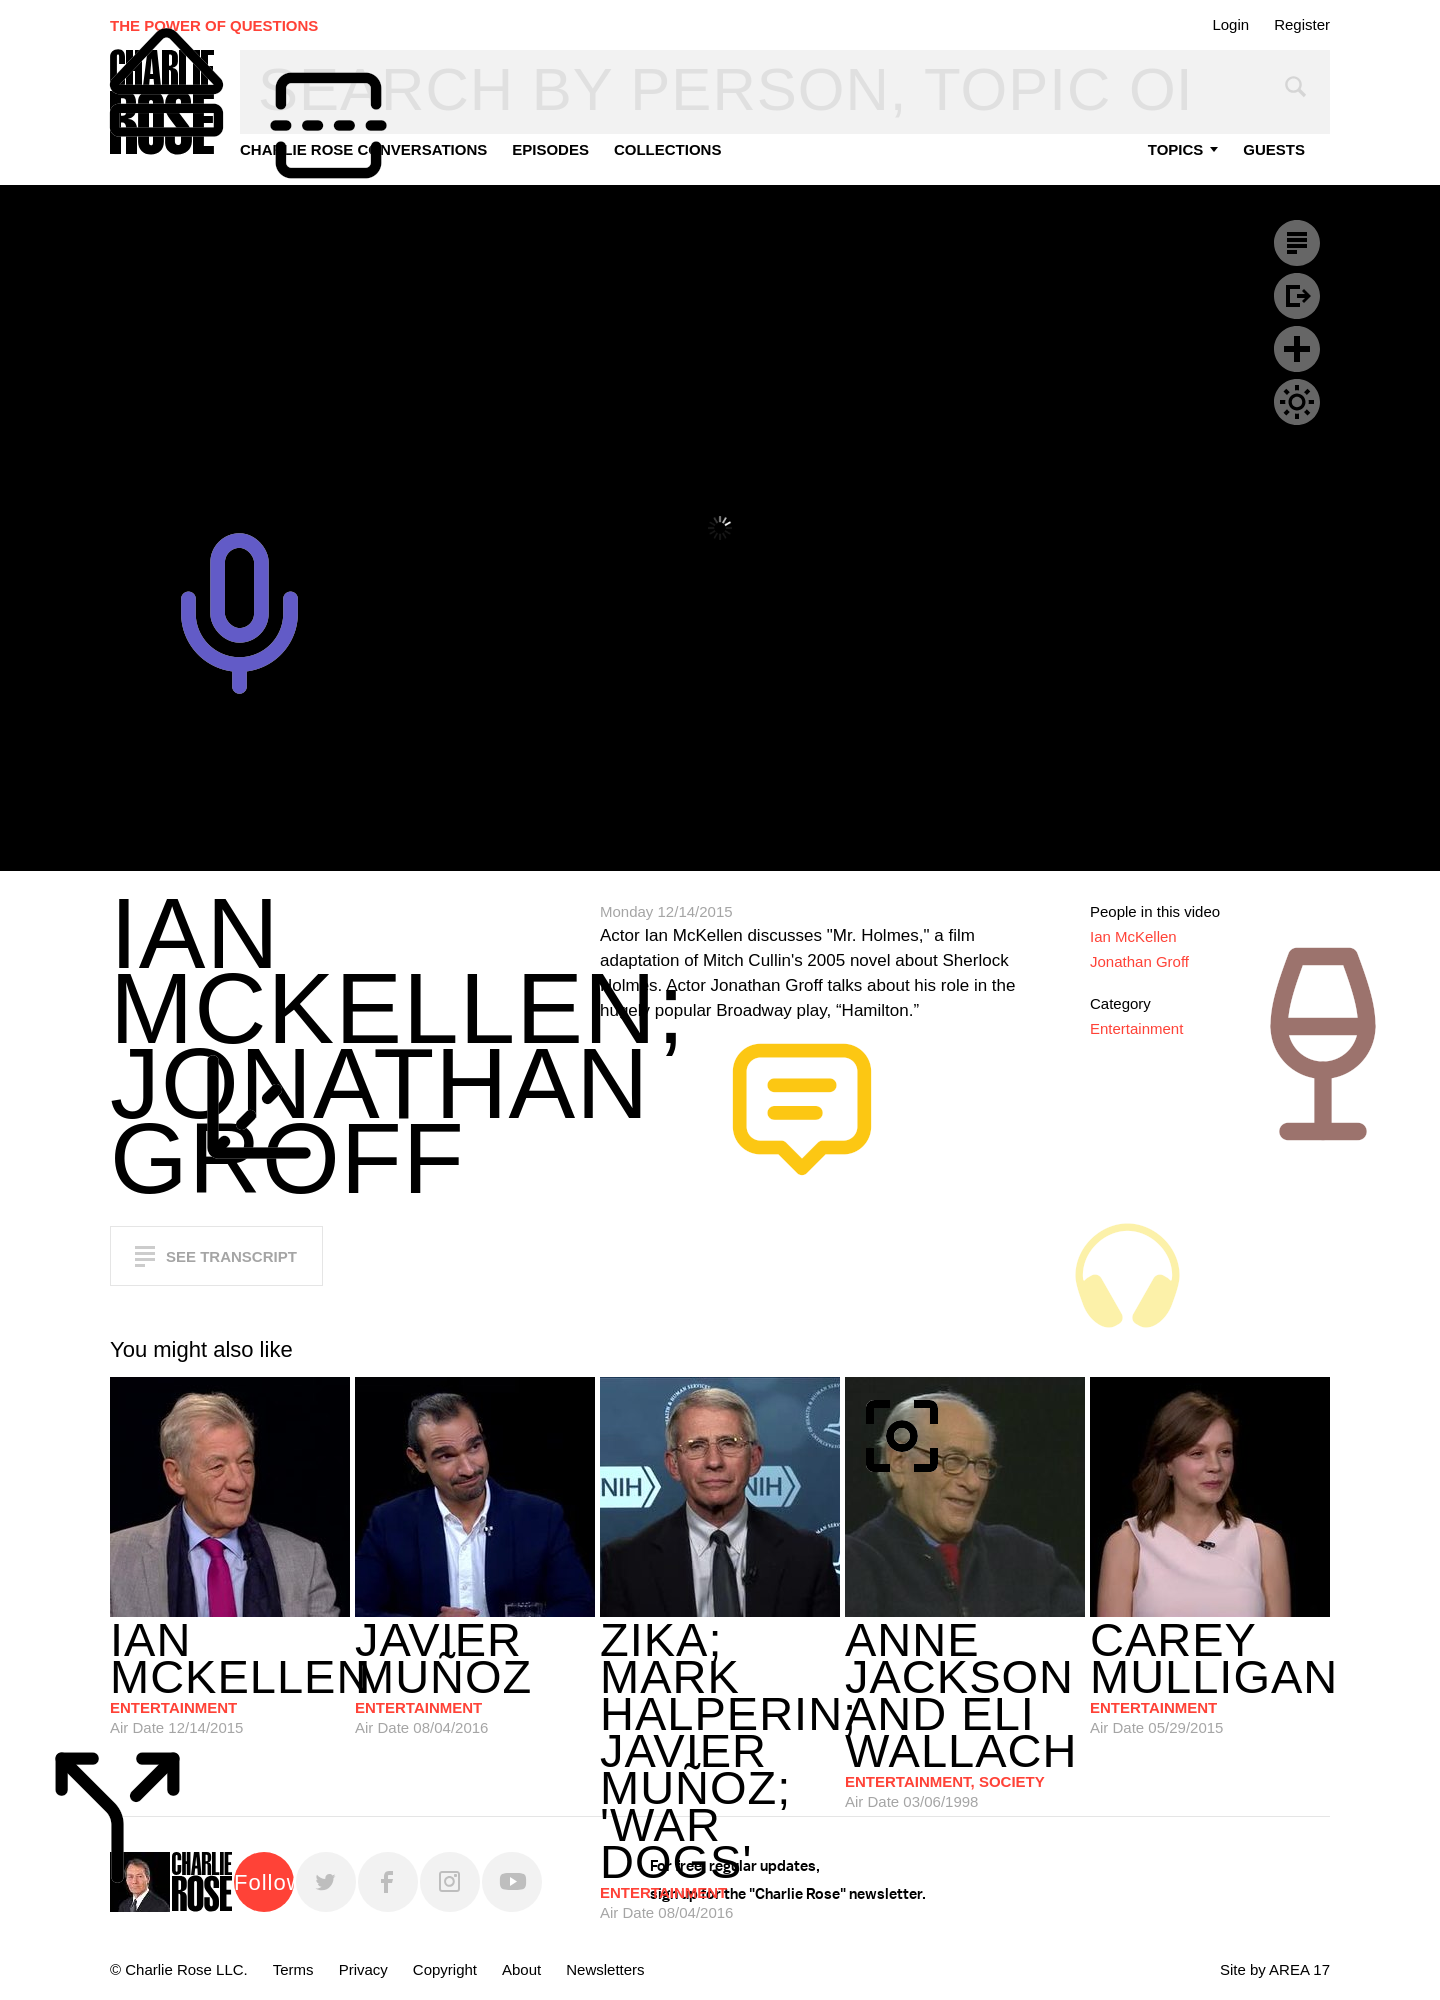  I want to click on contact customer support, so click(1127, 1275).